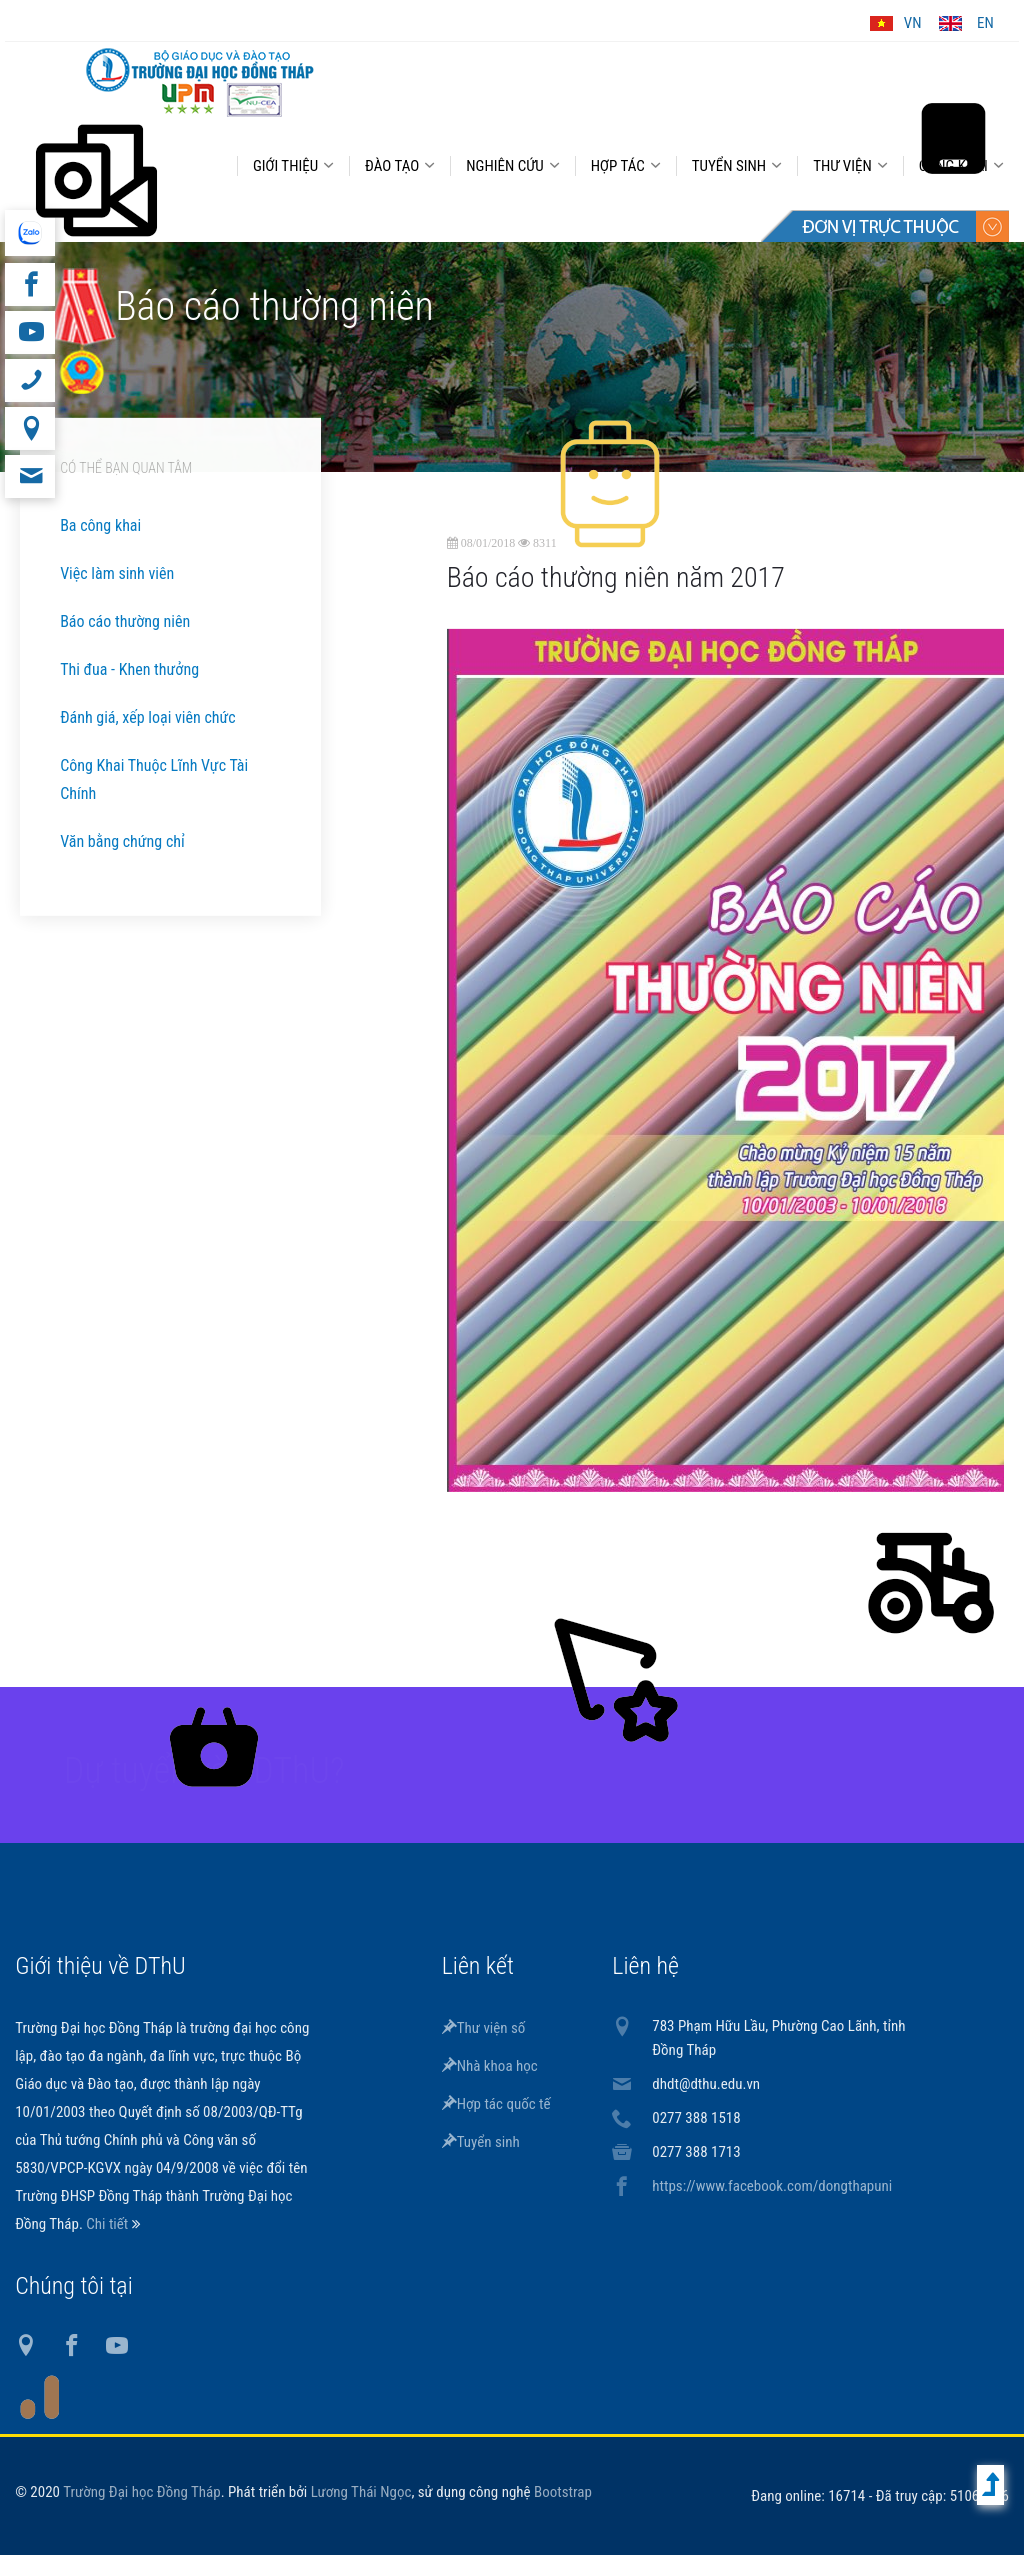 The width and height of the screenshot is (1024, 2555). What do you see at coordinates (929, 1581) in the screenshot?
I see `access farming or agricultural features` at bounding box center [929, 1581].